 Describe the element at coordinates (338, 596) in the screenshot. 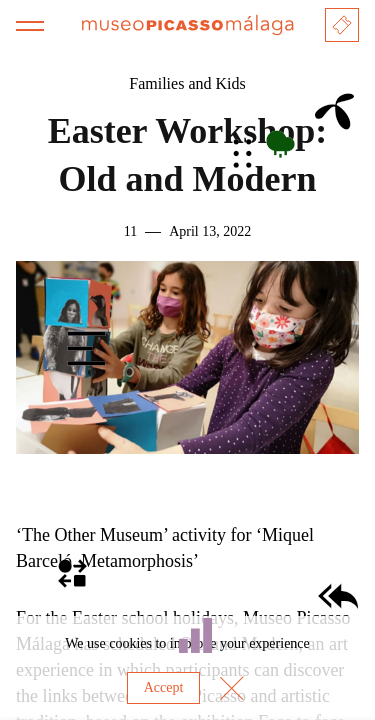

I see `reply to all recipients` at that location.